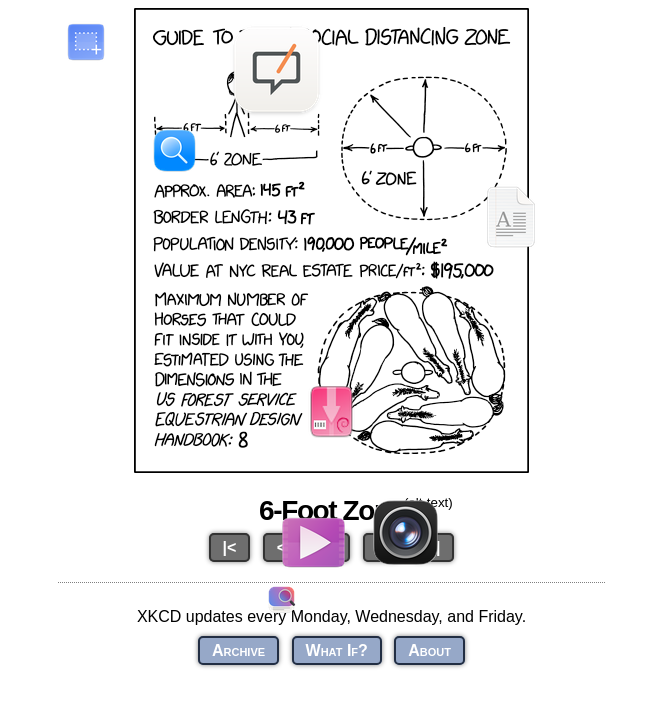 Image resolution: width=663 pixels, height=720 pixels. What do you see at coordinates (405, 532) in the screenshot?
I see `open the camera app` at bounding box center [405, 532].